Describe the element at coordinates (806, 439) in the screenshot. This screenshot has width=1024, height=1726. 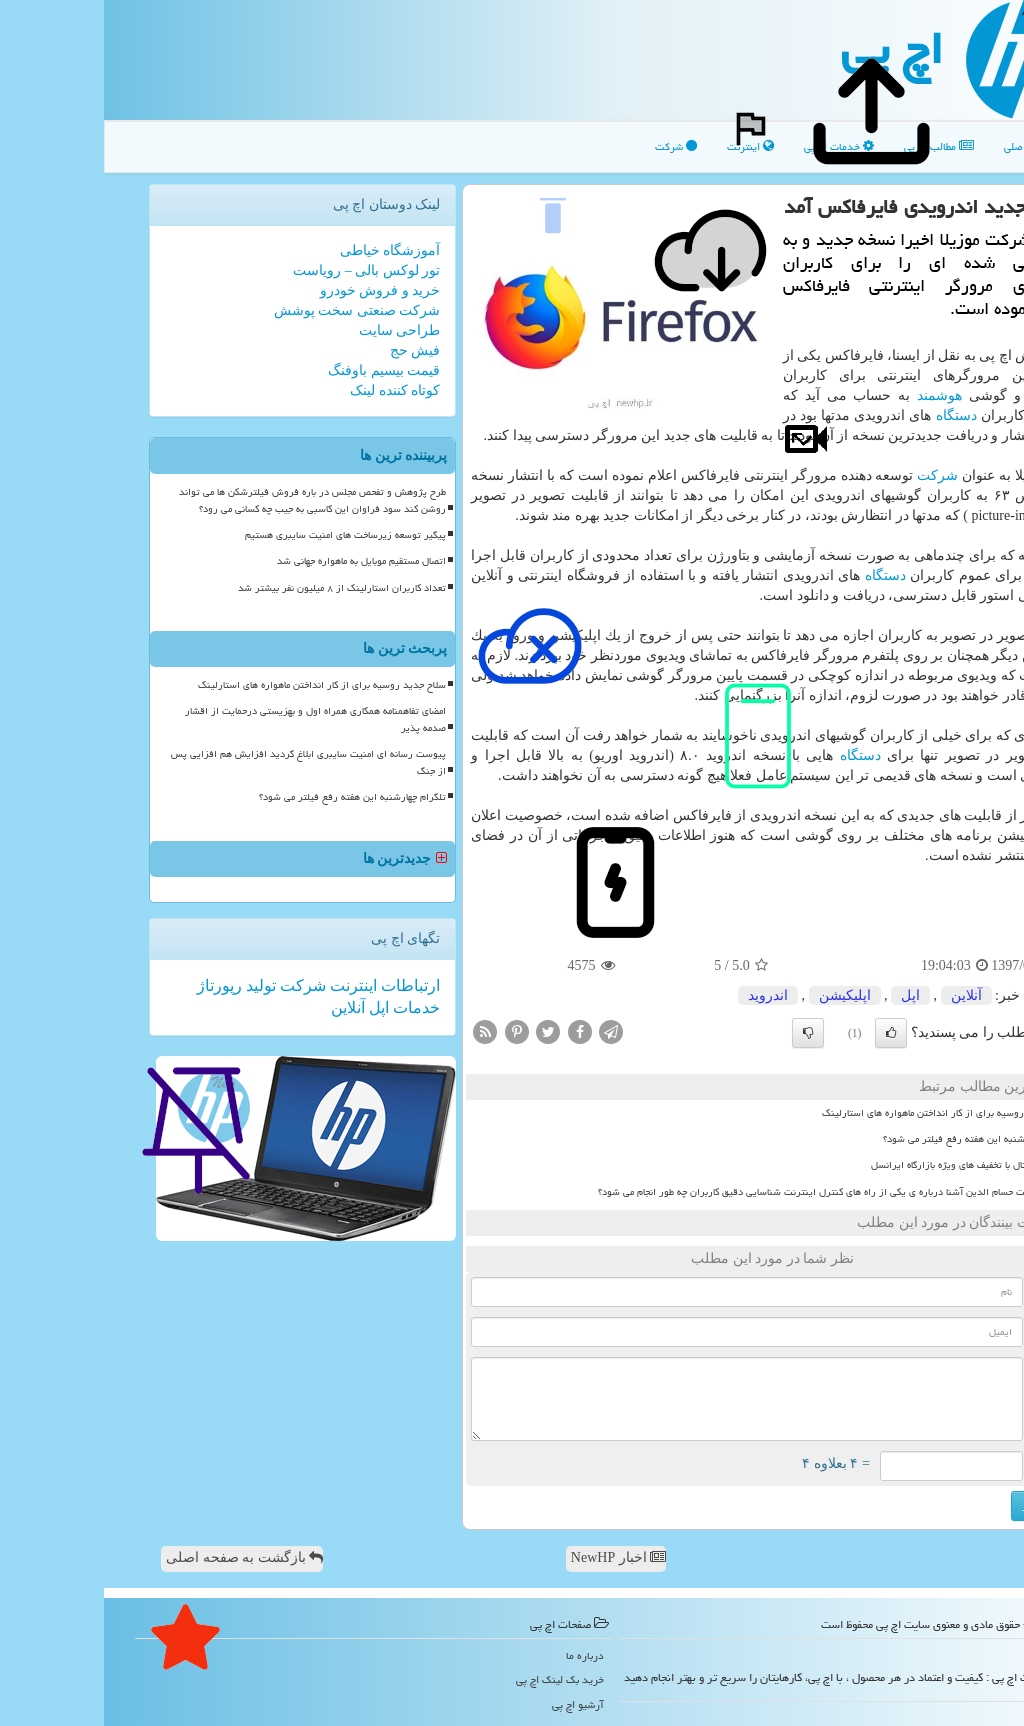
I see `indicates a missed video call` at that location.